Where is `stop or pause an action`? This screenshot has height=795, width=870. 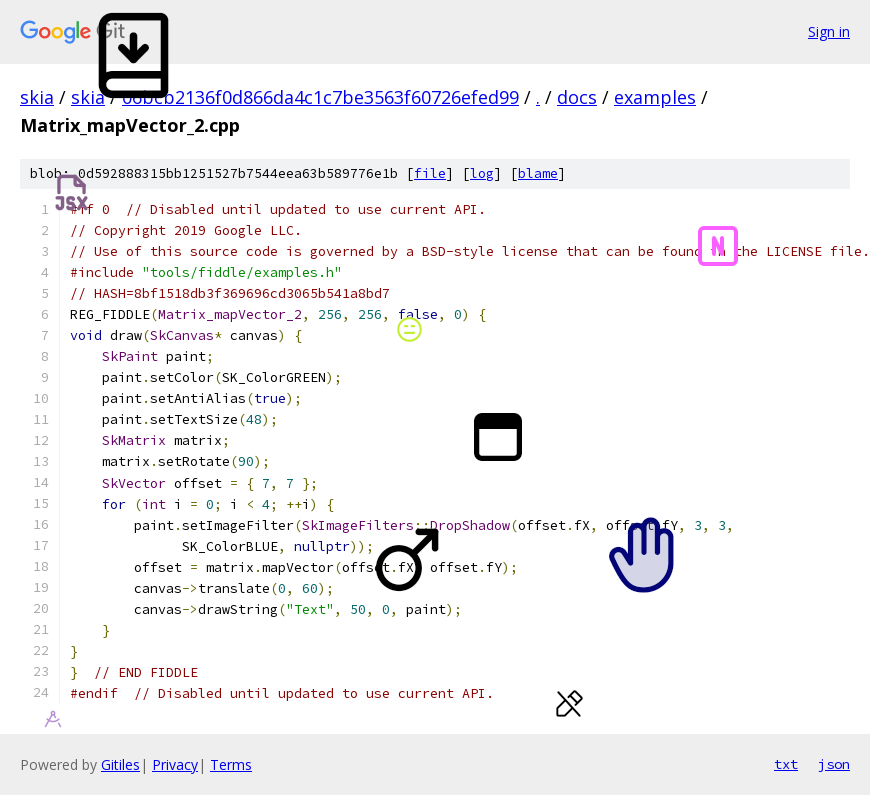 stop or pause an action is located at coordinates (644, 555).